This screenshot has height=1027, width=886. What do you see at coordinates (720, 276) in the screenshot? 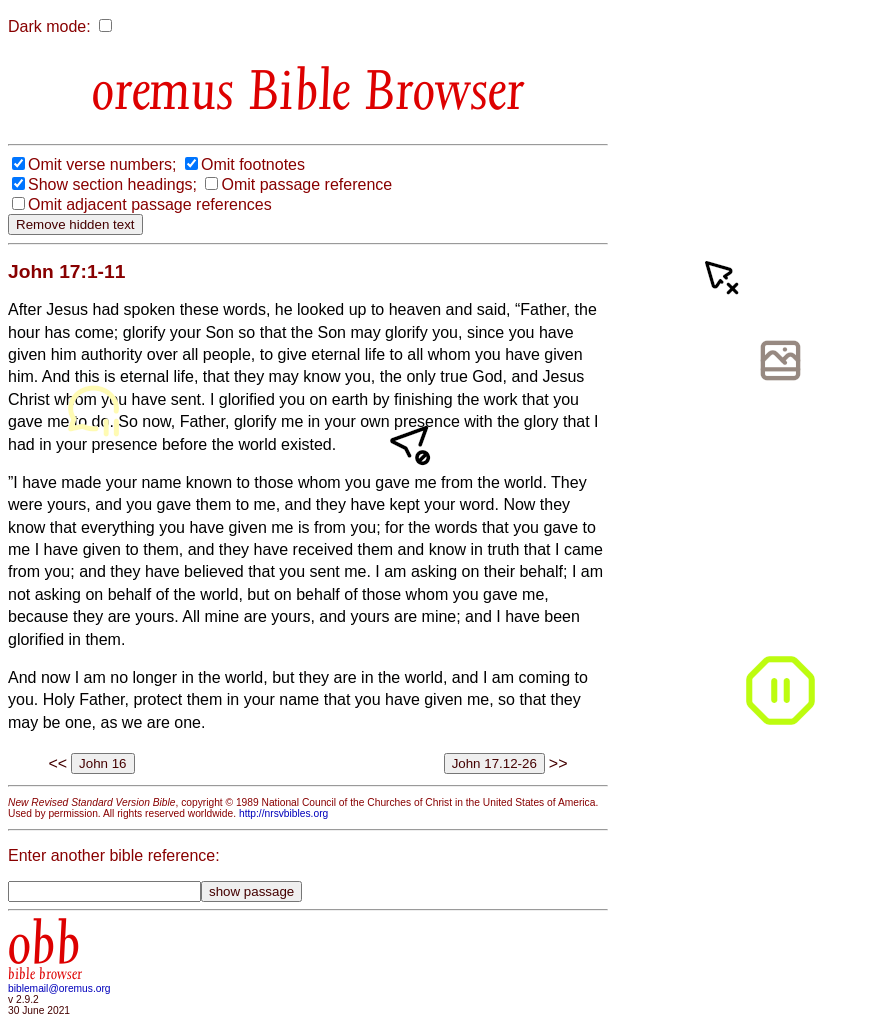
I see `disable cursor or pointer functionality` at bounding box center [720, 276].